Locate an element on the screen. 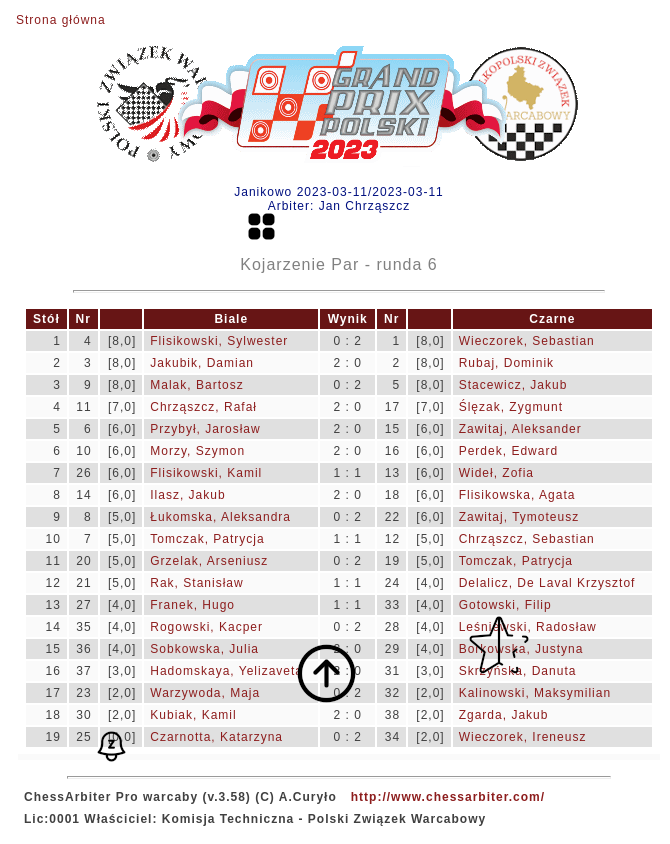 This screenshot has width=670, height=844. scroll to top of page is located at coordinates (326, 673).